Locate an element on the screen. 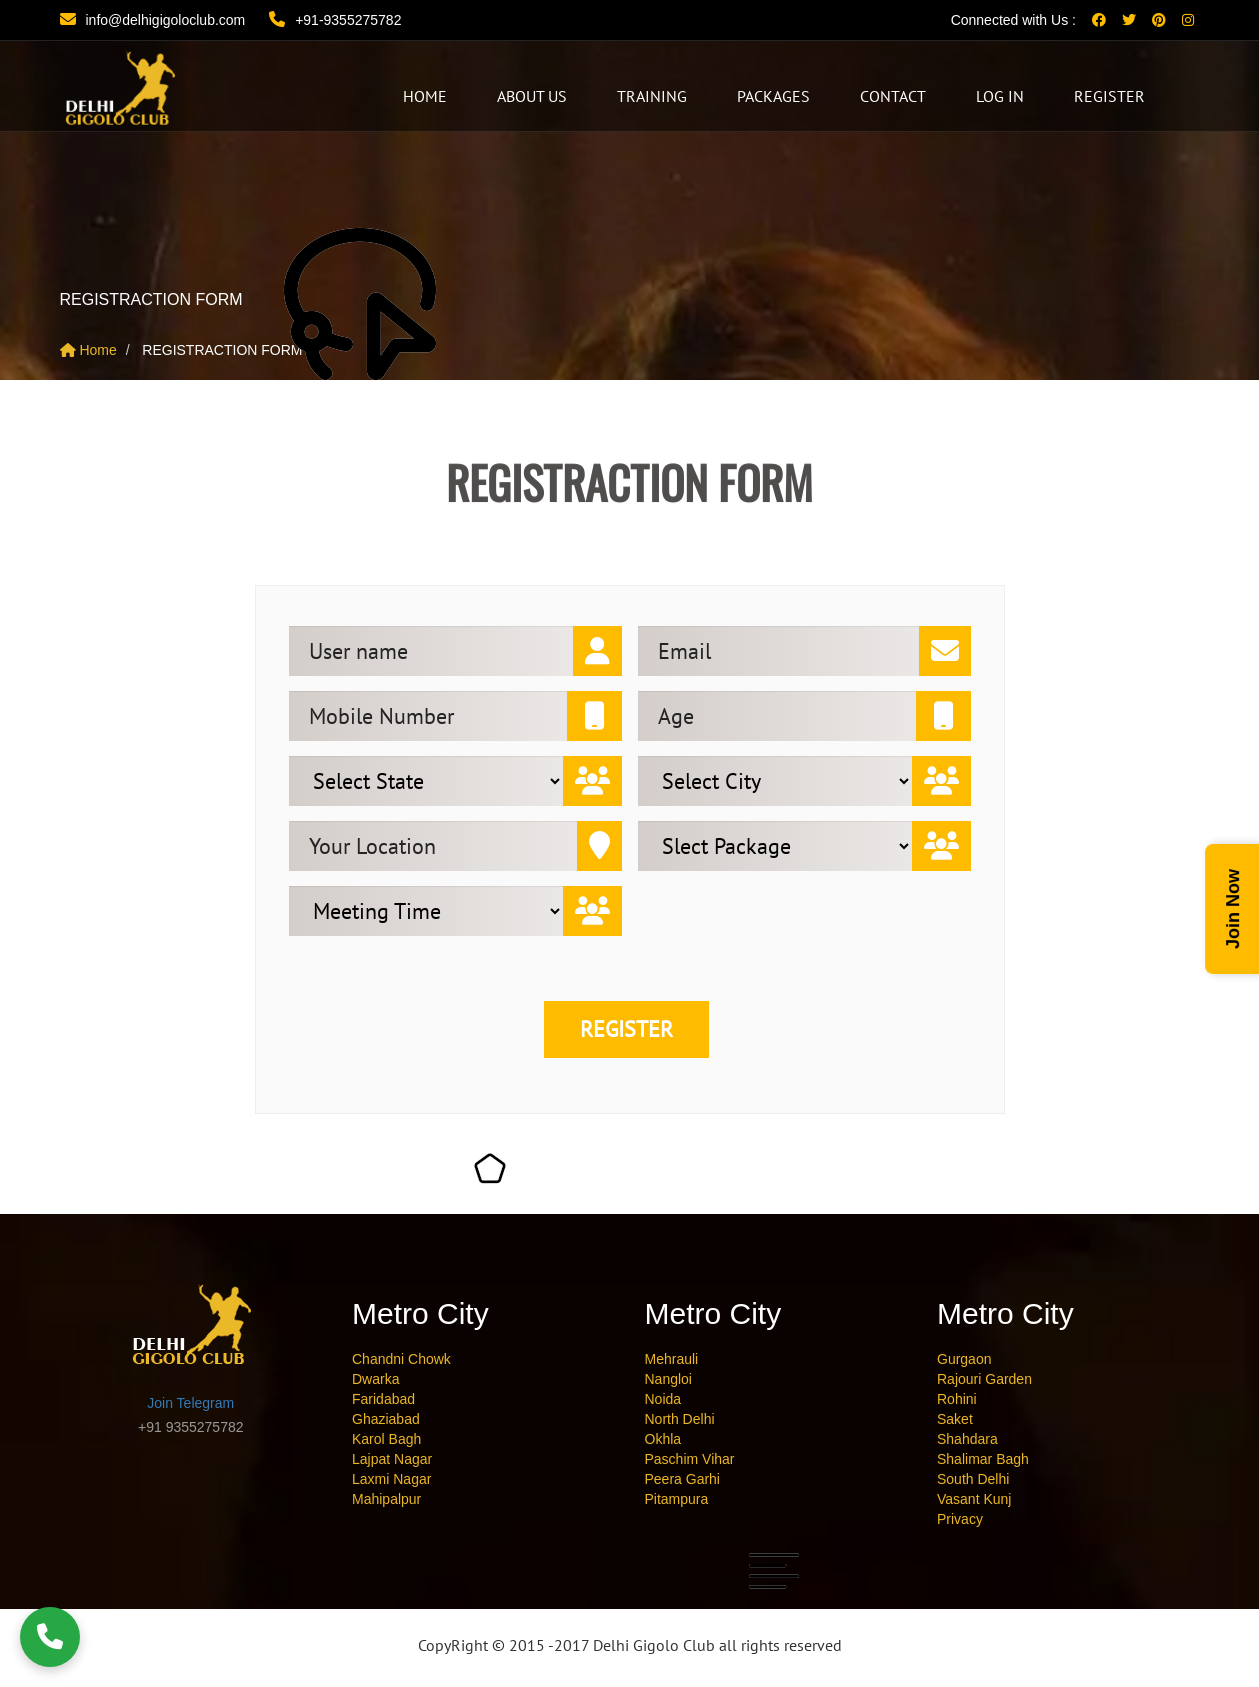 Image resolution: width=1259 pixels, height=1687 pixels. align text to the left is located at coordinates (774, 1572).